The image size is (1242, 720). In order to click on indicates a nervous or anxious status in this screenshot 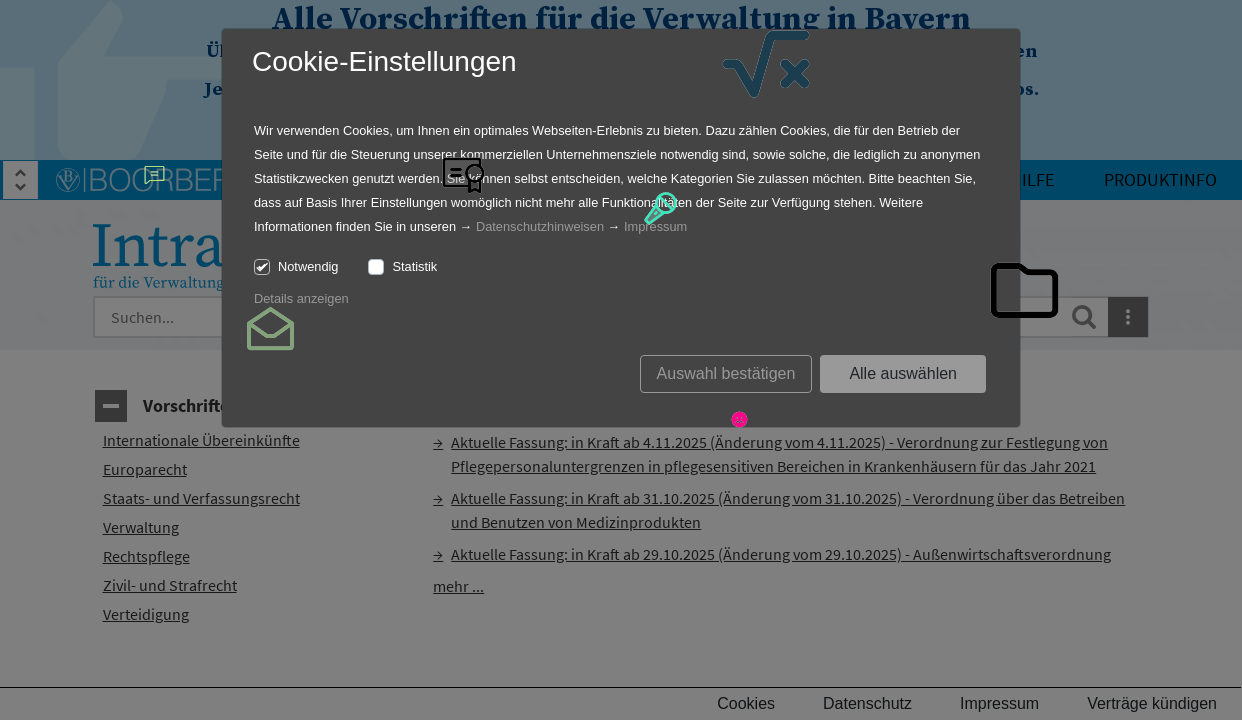, I will do `click(739, 419)`.